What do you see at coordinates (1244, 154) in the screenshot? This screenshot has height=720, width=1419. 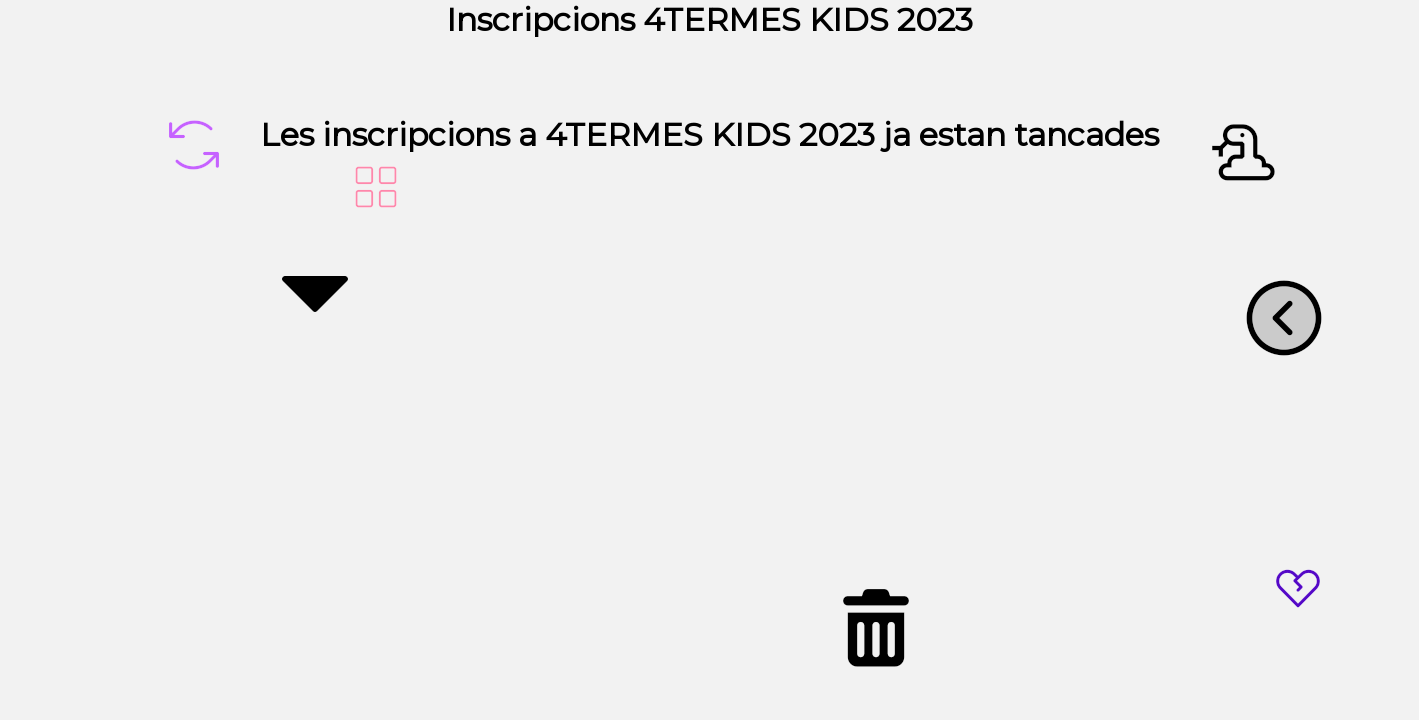 I see `python file or python language indicator` at bounding box center [1244, 154].